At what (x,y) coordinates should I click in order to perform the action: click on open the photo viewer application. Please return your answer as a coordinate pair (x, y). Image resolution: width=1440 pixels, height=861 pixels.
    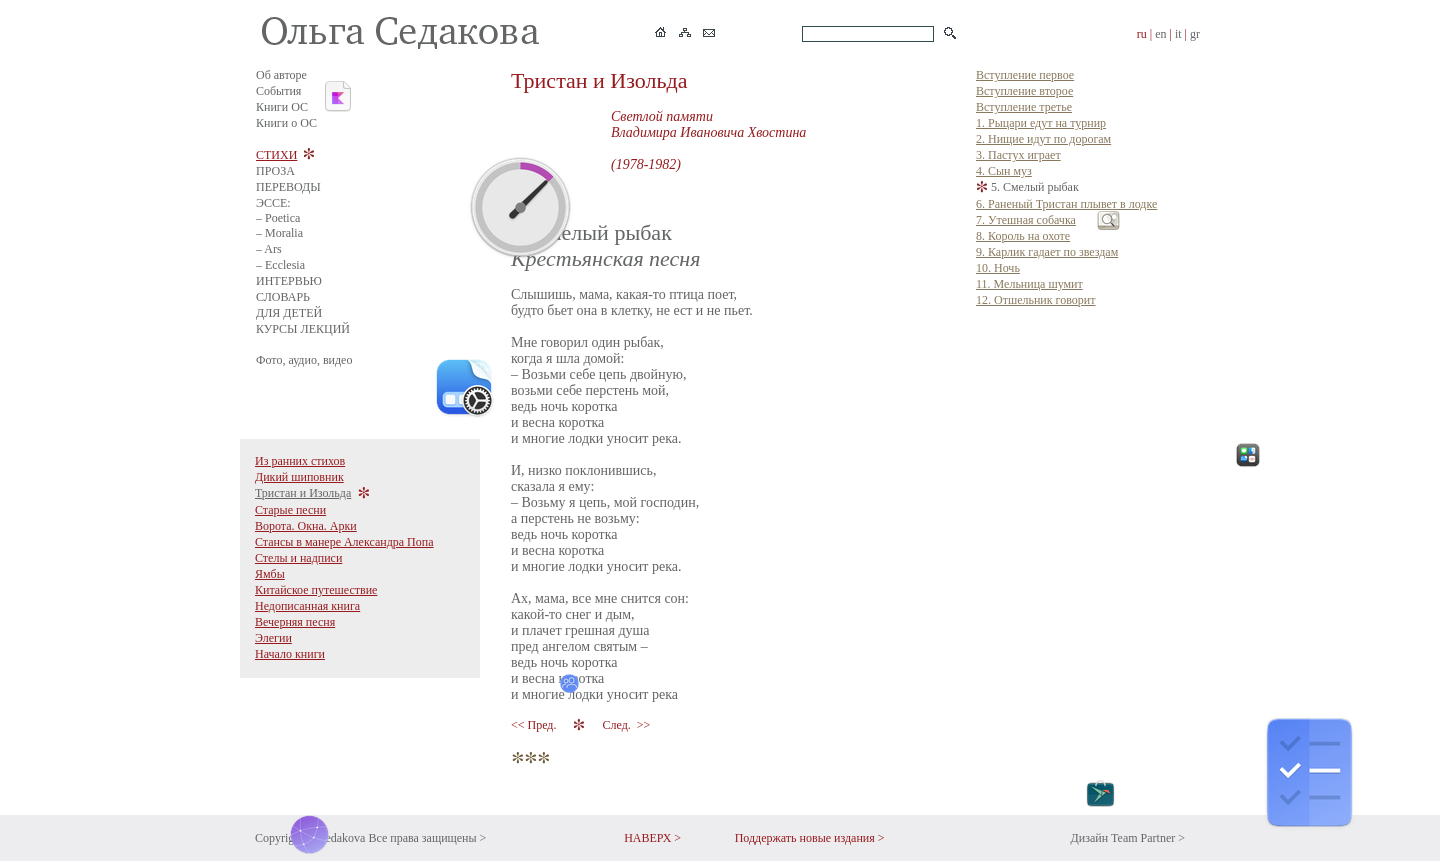
    Looking at the image, I should click on (1108, 220).